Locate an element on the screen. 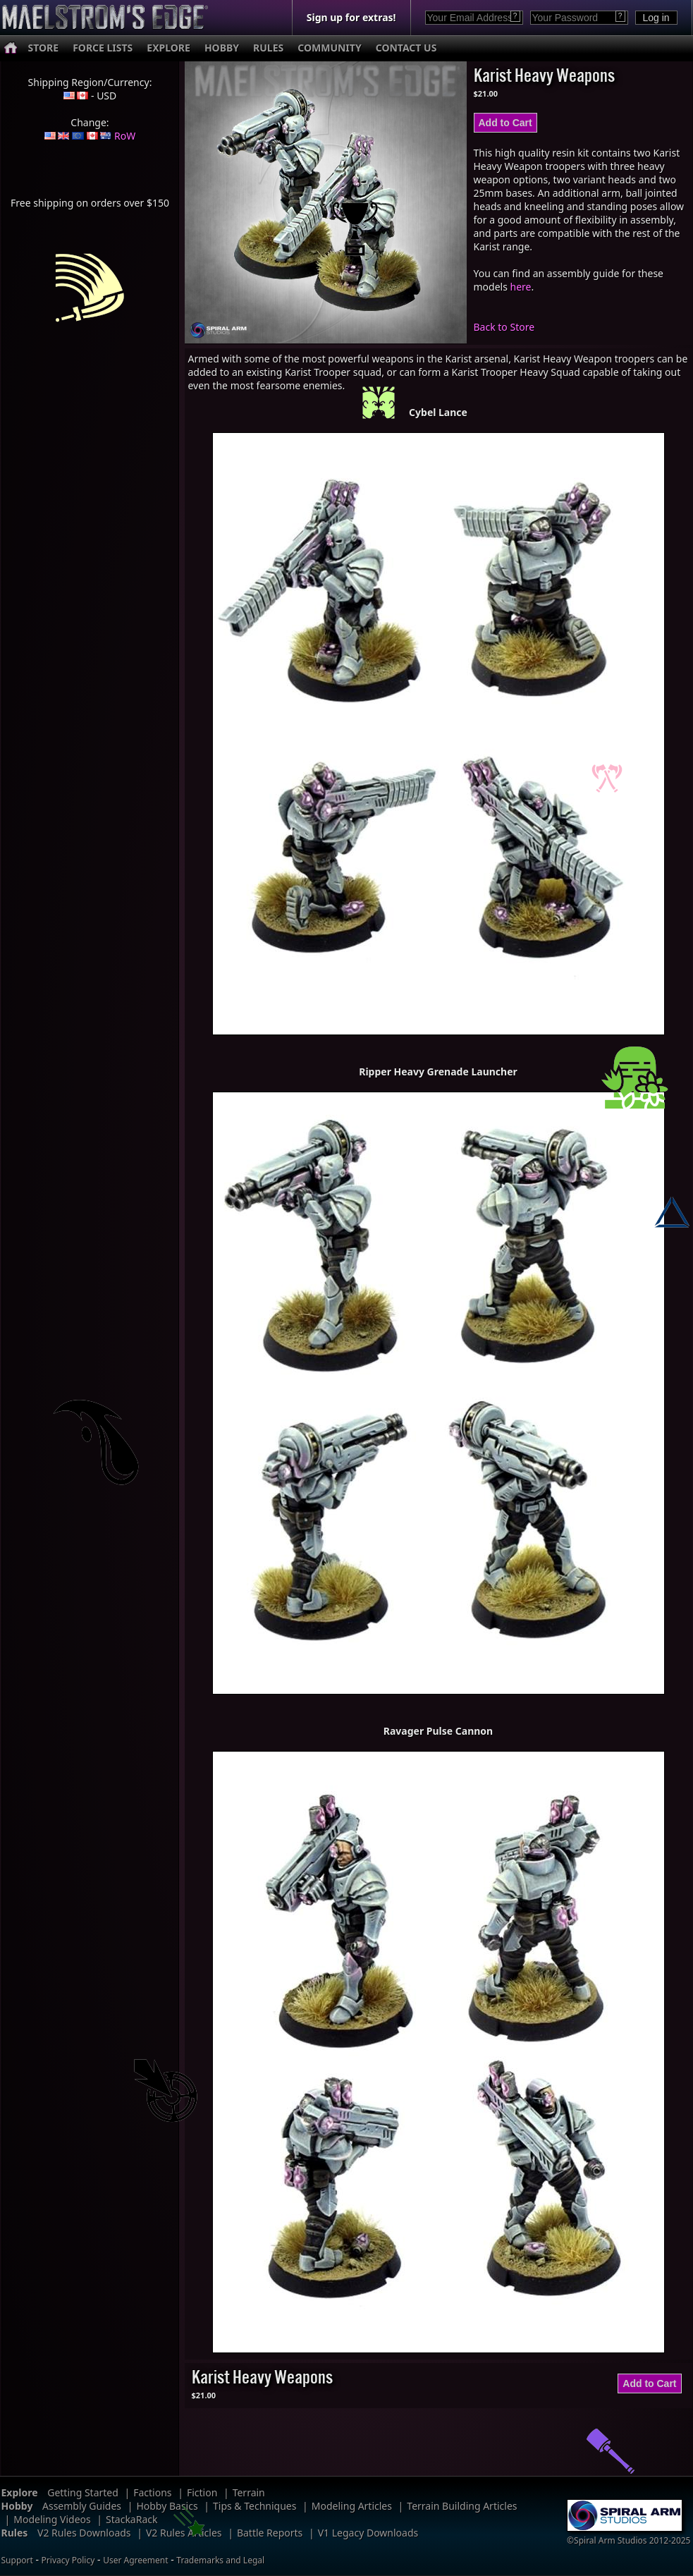  equip stick grenade weapon is located at coordinates (611, 2451).